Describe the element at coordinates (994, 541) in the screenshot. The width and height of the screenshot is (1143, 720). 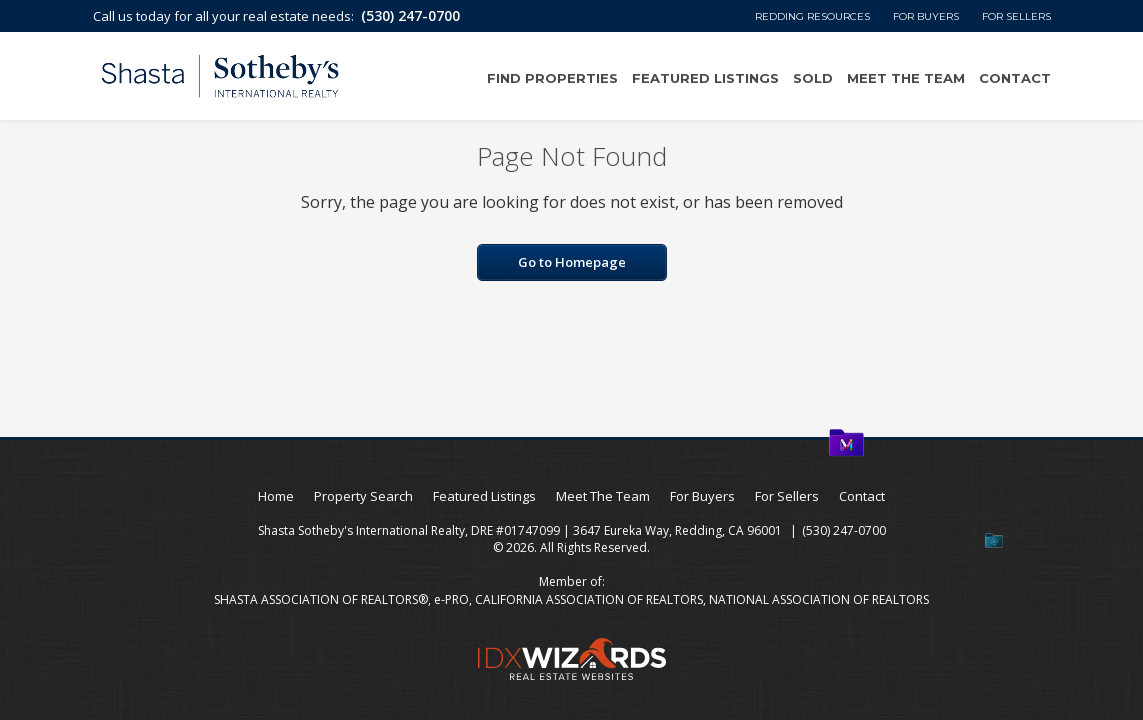
I see `open adobe photoshop elements project folder` at that location.